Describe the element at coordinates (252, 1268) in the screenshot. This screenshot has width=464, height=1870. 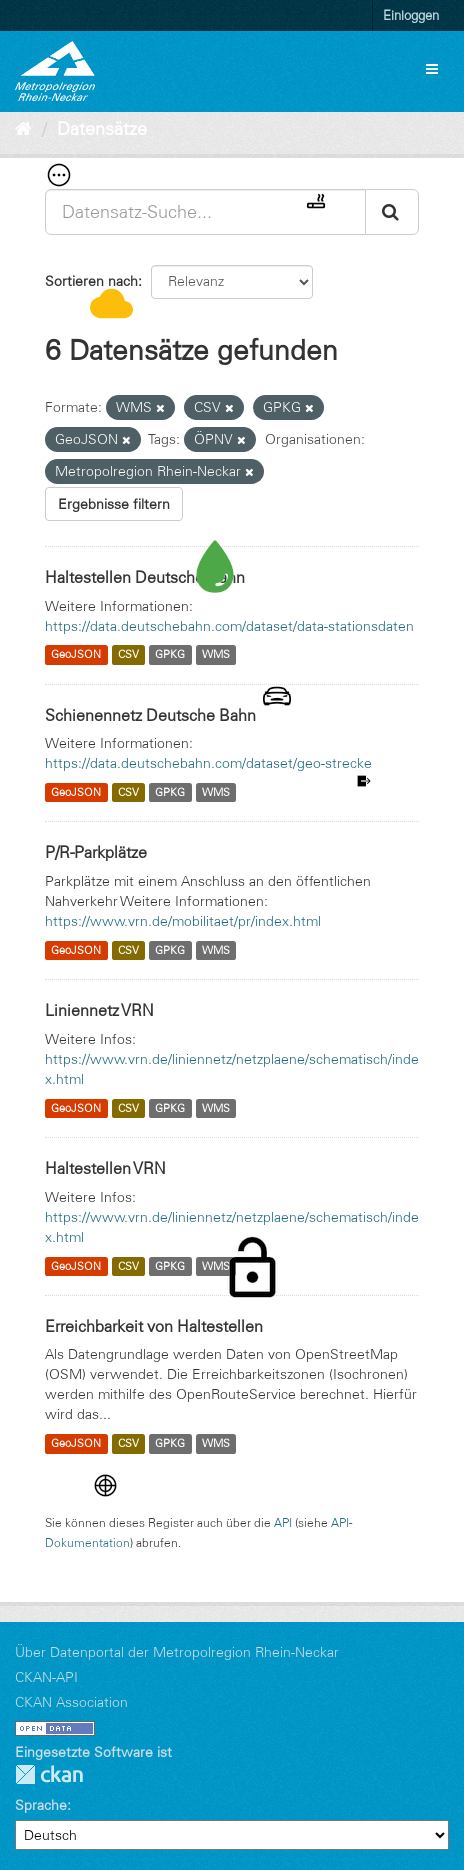
I see `unlock or access secured content` at that location.